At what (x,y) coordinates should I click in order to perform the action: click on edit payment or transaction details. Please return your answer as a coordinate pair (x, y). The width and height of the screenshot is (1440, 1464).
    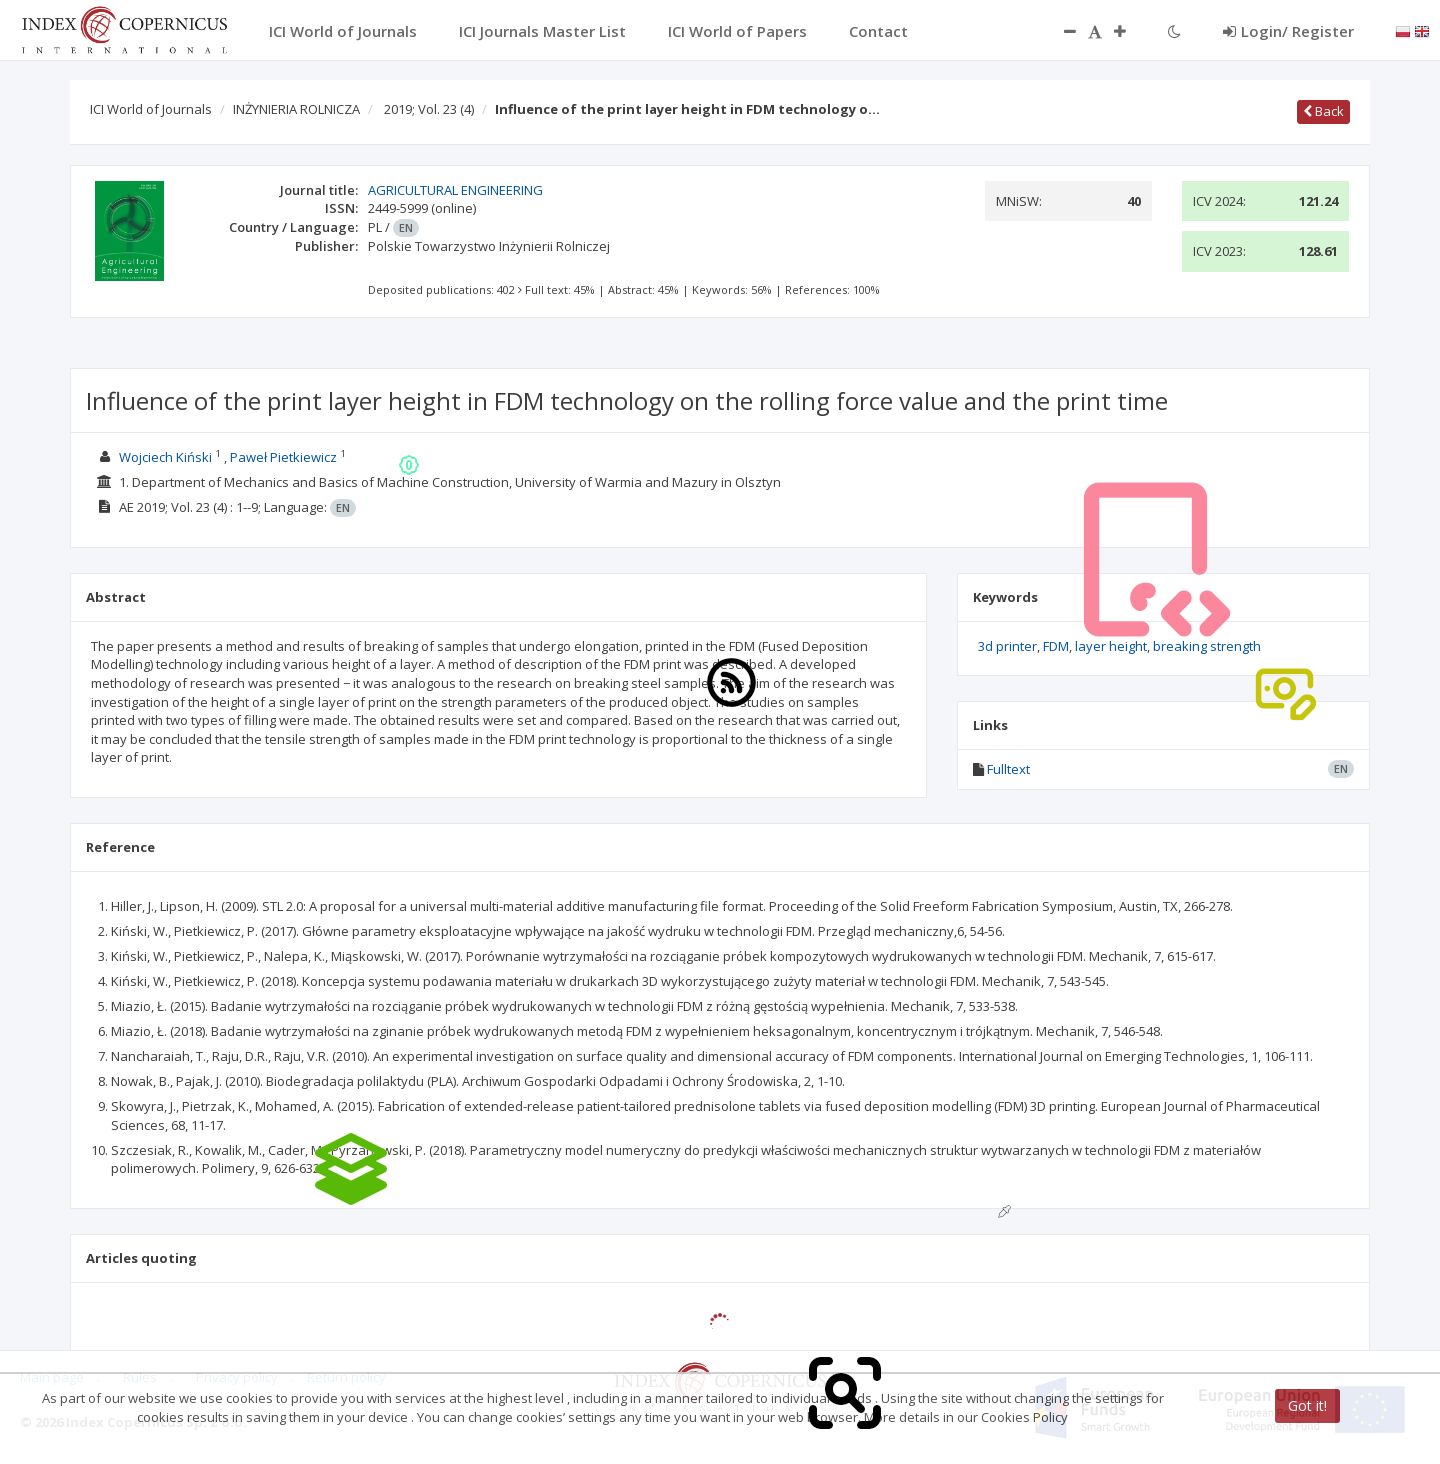
    Looking at the image, I should click on (1284, 688).